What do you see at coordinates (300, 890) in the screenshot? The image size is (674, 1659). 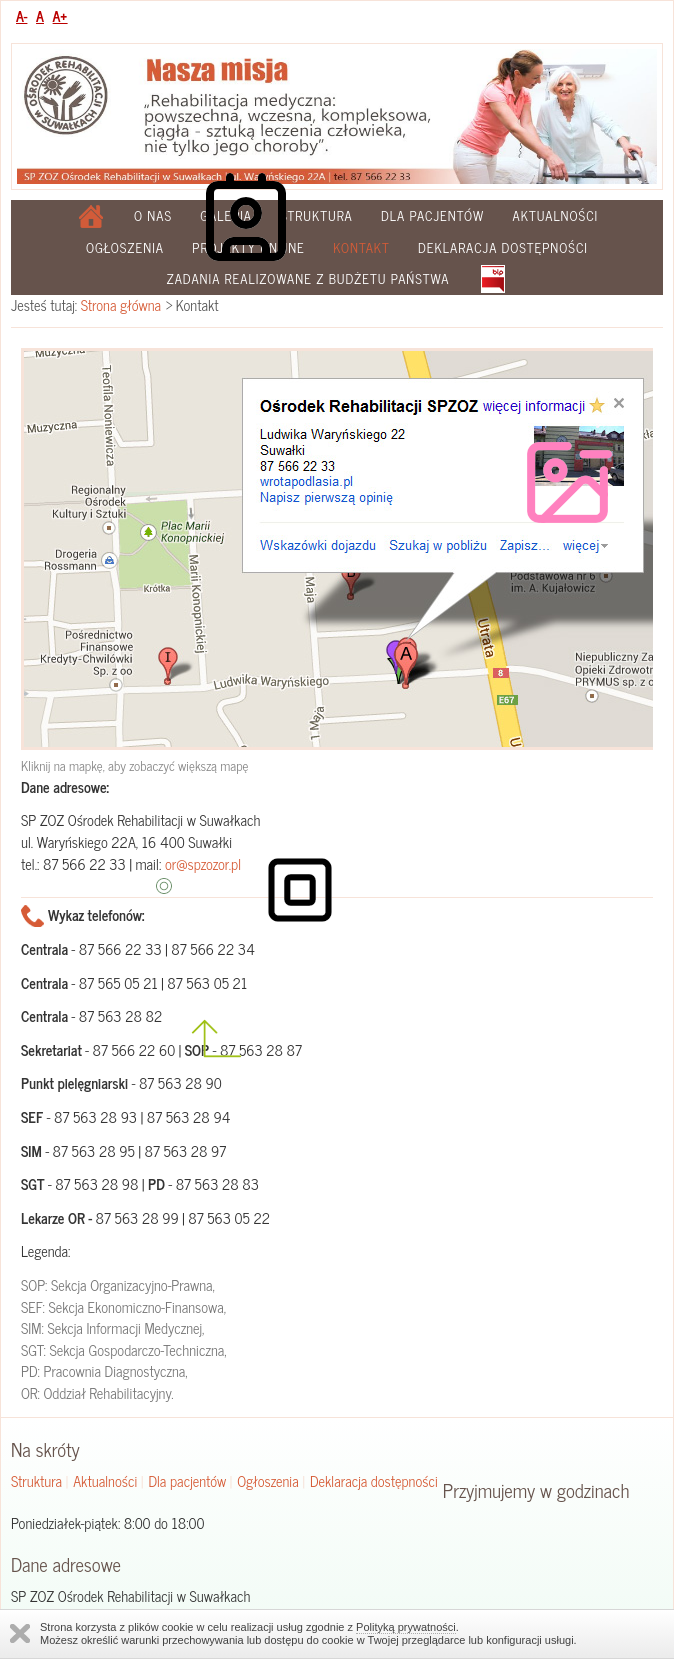 I see `nested container or frame element` at bounding box center [300, 890].